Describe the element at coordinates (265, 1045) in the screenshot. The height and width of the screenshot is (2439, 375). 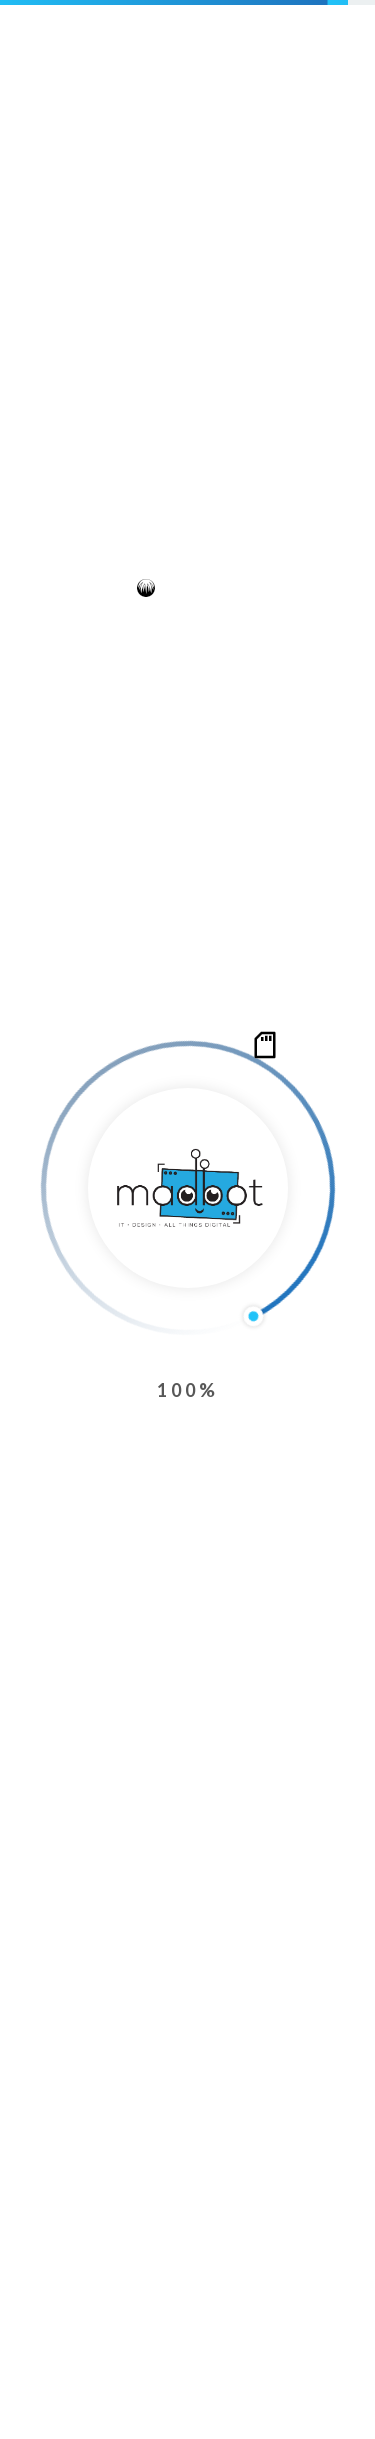
I see `access external storage or SD card settings` at that location.